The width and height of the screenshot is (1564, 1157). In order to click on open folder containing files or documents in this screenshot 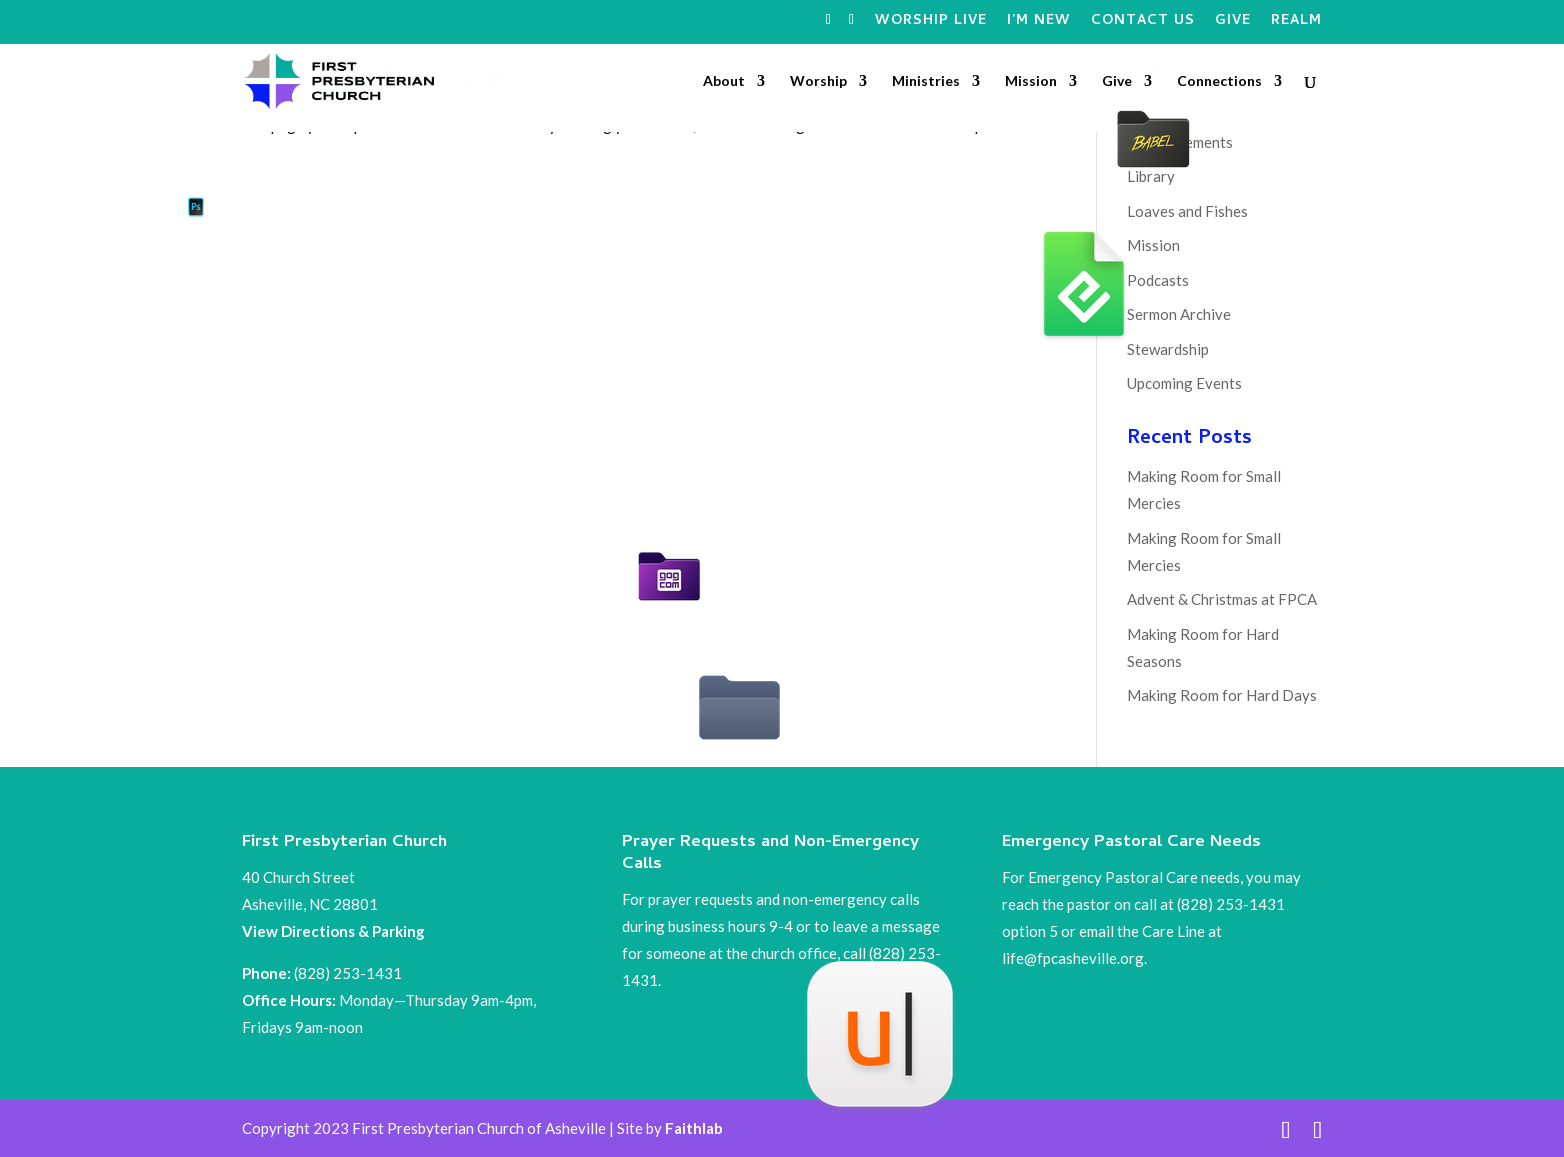, I will do `click(739, 707)`.